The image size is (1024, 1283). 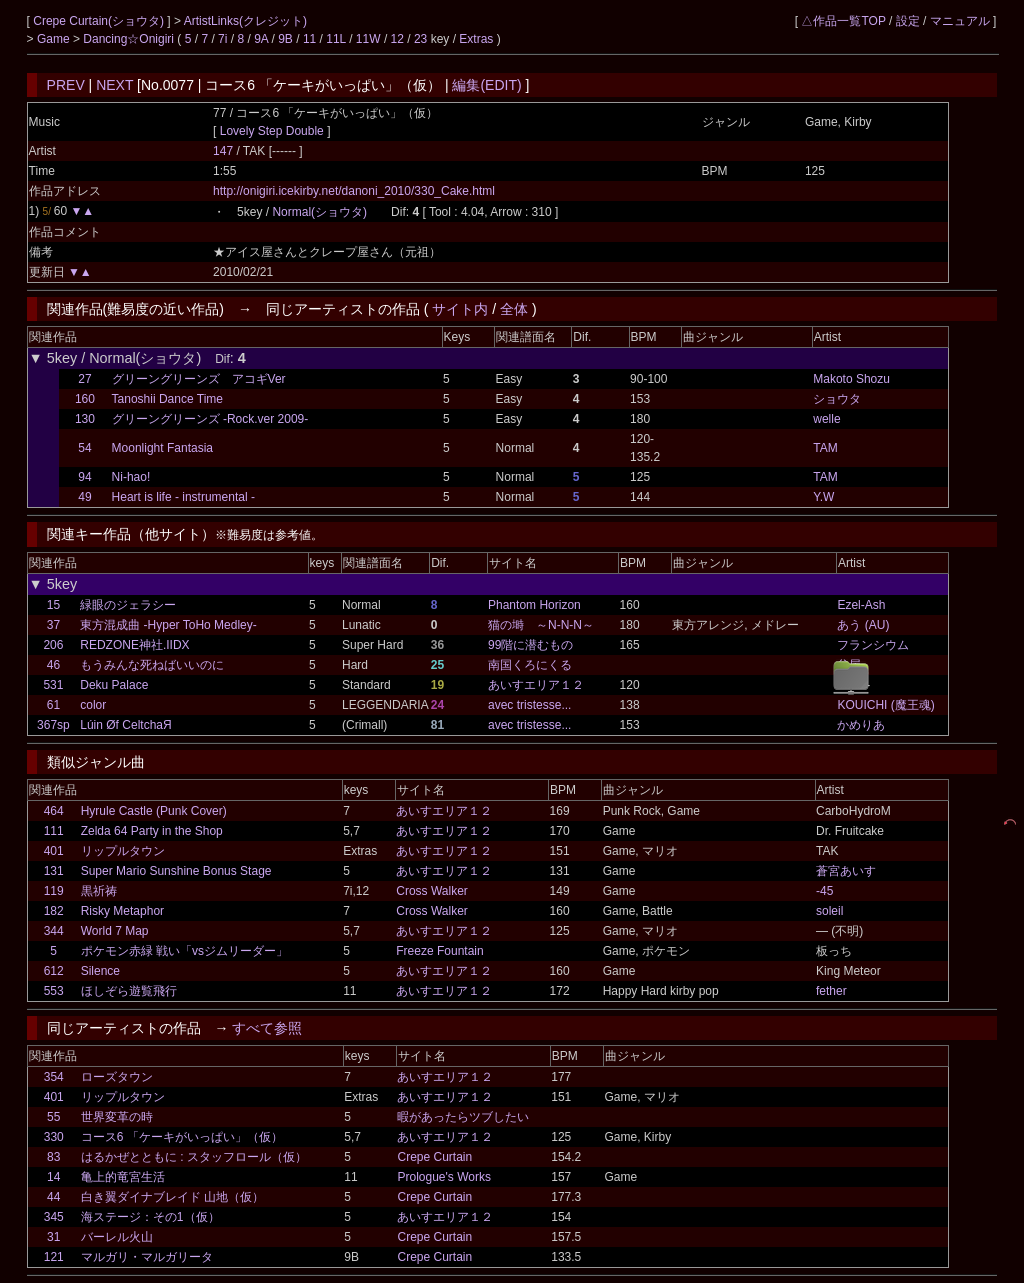 What do you see at coordinates (1010, 822) in the screenshot?
I see `undo the last action` at bounding box center [1010, 822].